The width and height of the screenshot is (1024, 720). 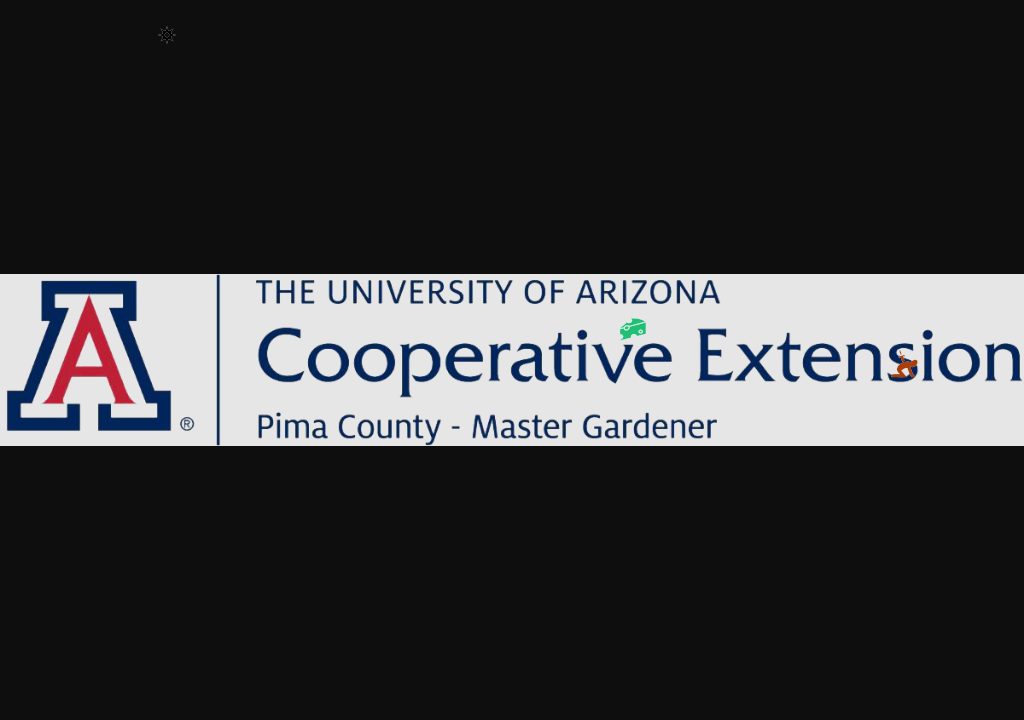 I want to click on indicates a hazard or danger zone in gameplay, so click(x=167, y=35).